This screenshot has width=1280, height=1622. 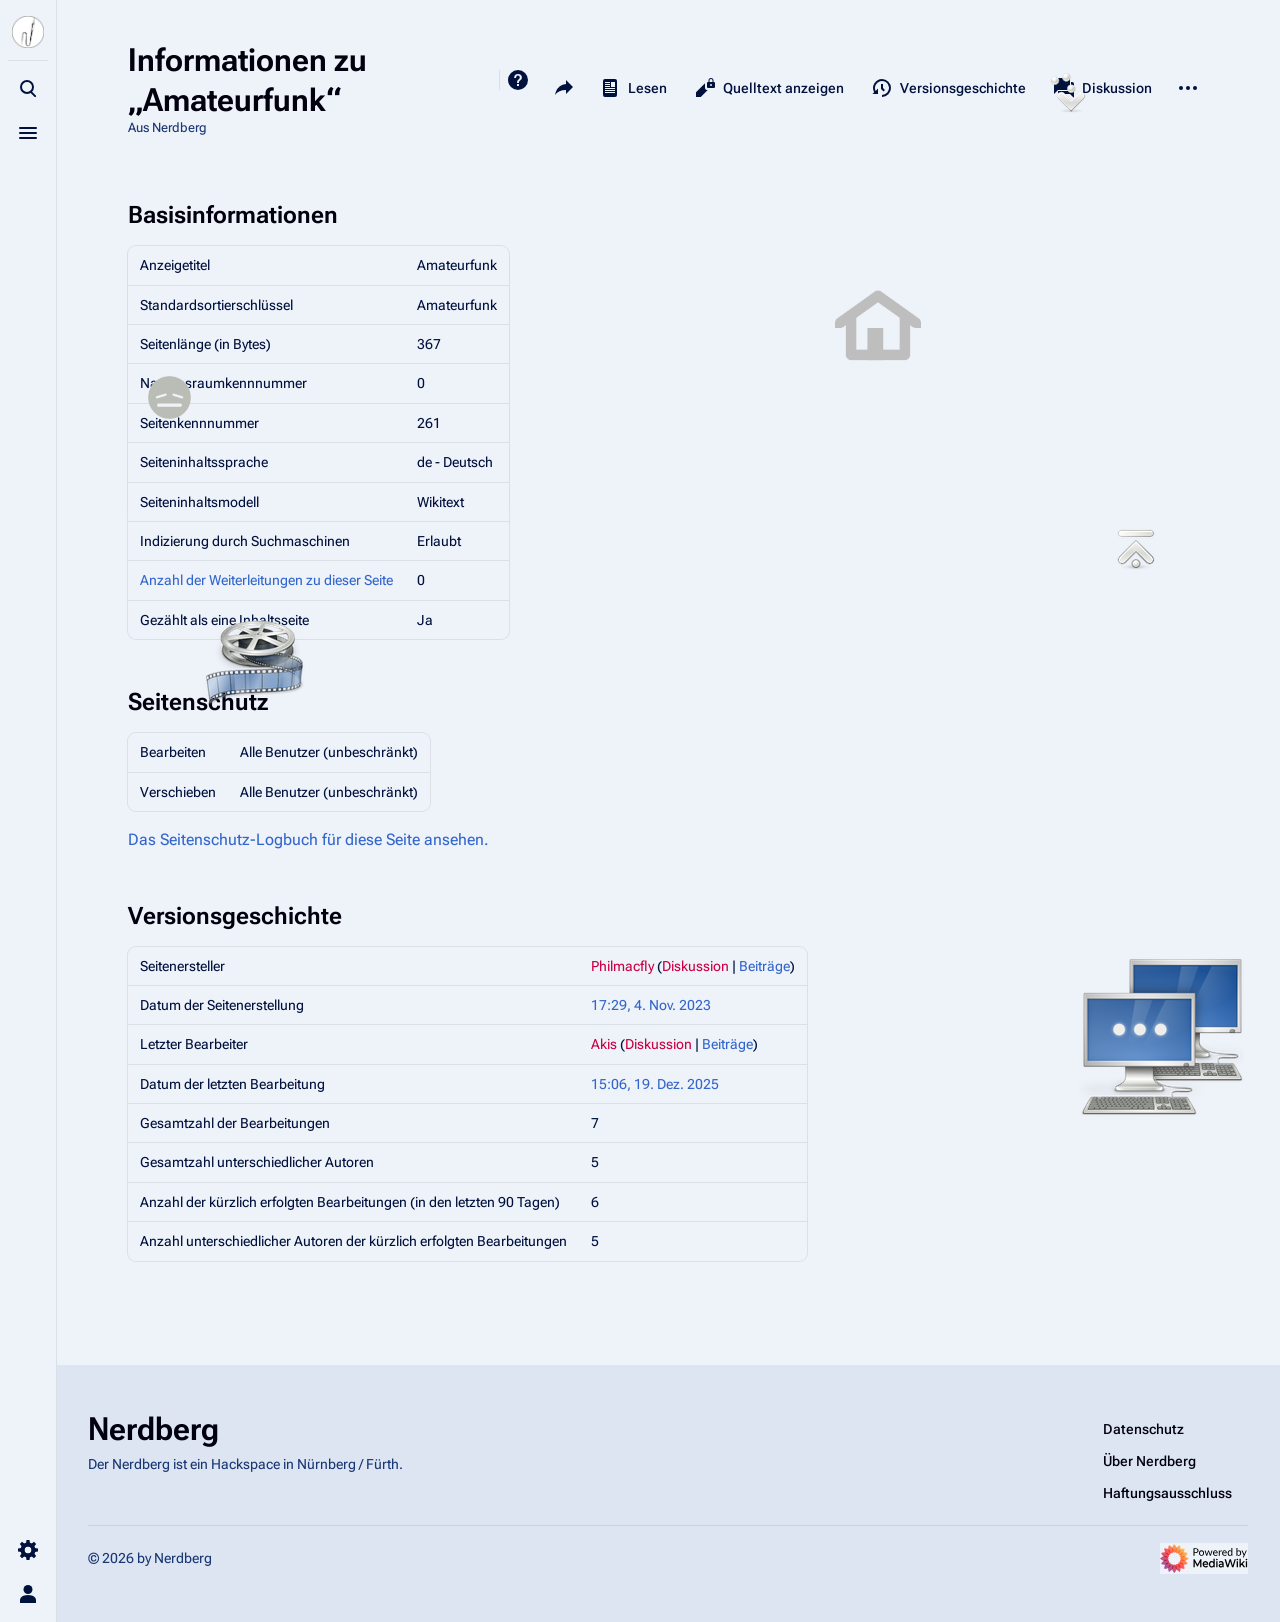 What do you see at coordinates (878, 328) in the screenshot?
I see `navigate to home screen or directory` at bounding box center [878, 328].